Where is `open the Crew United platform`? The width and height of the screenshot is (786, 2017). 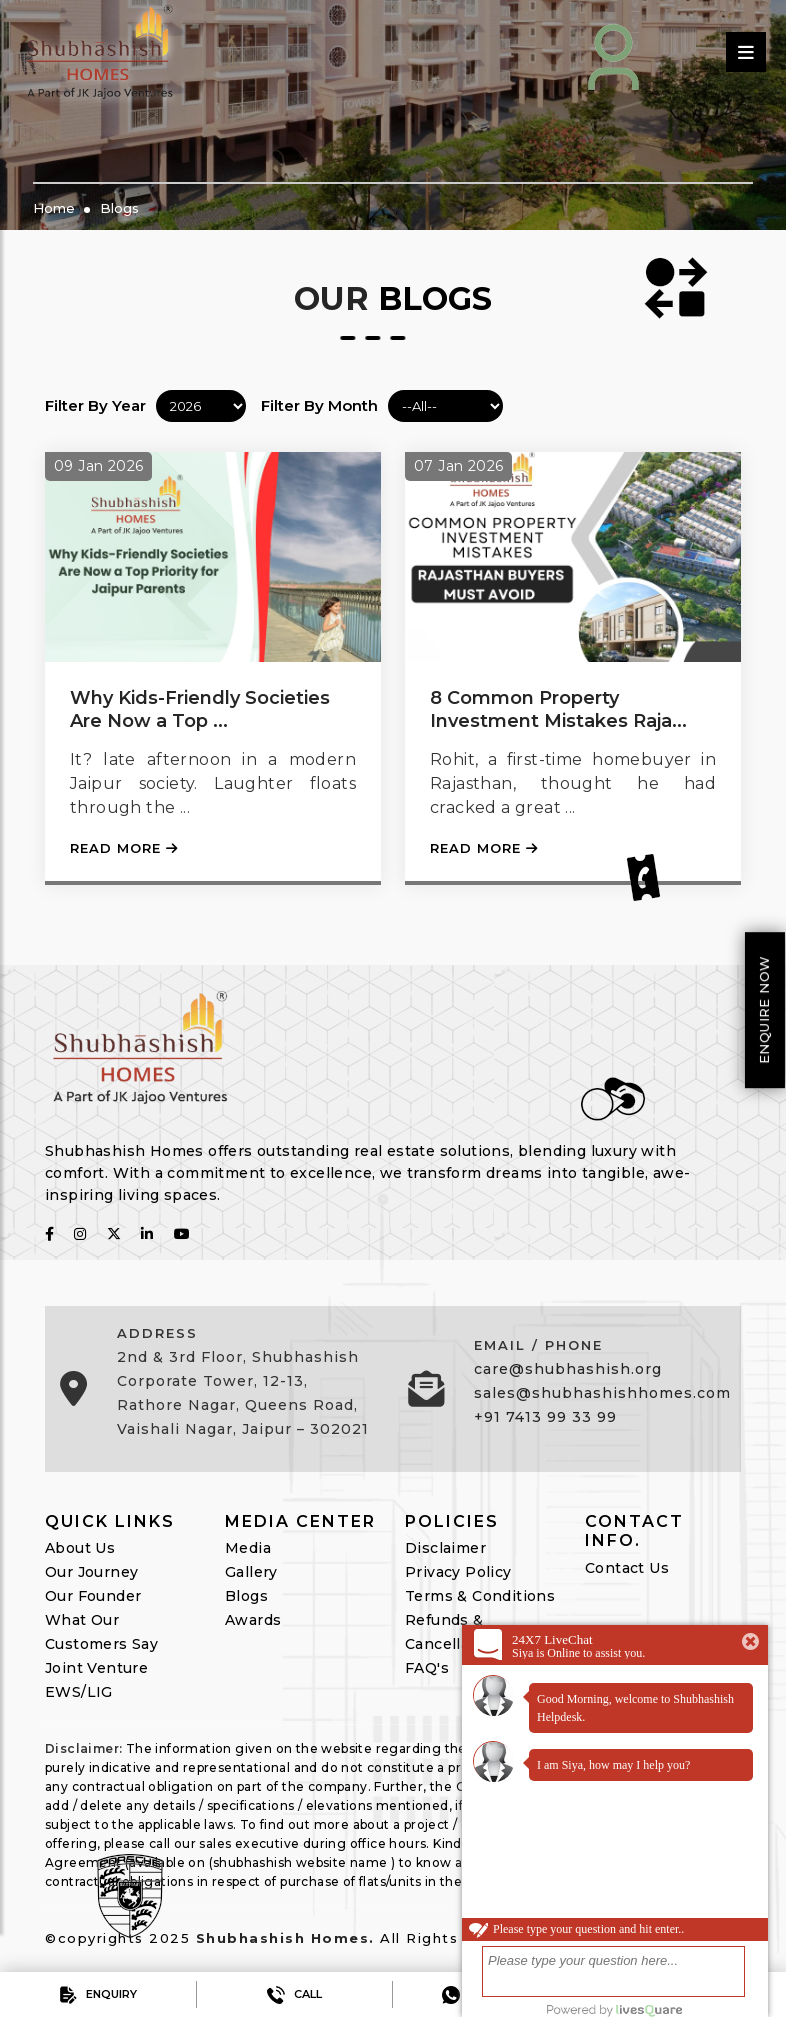 open the Crew United platform is located at coordinates (613, 1099).